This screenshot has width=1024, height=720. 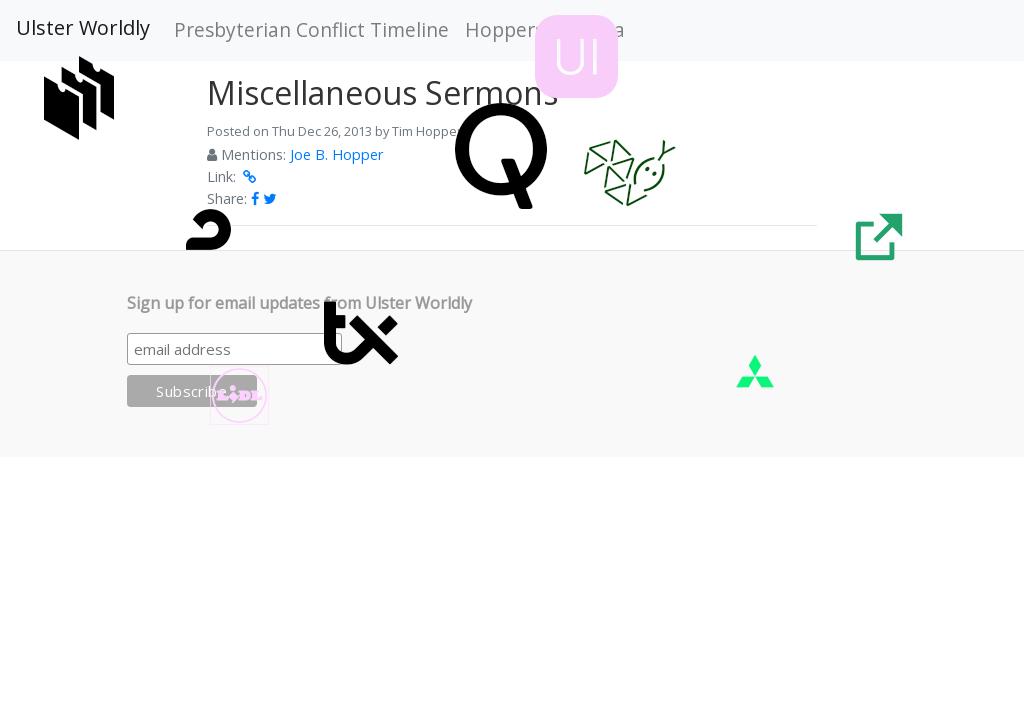 I want to click on wasmer logo, so click(x=79, y=98).